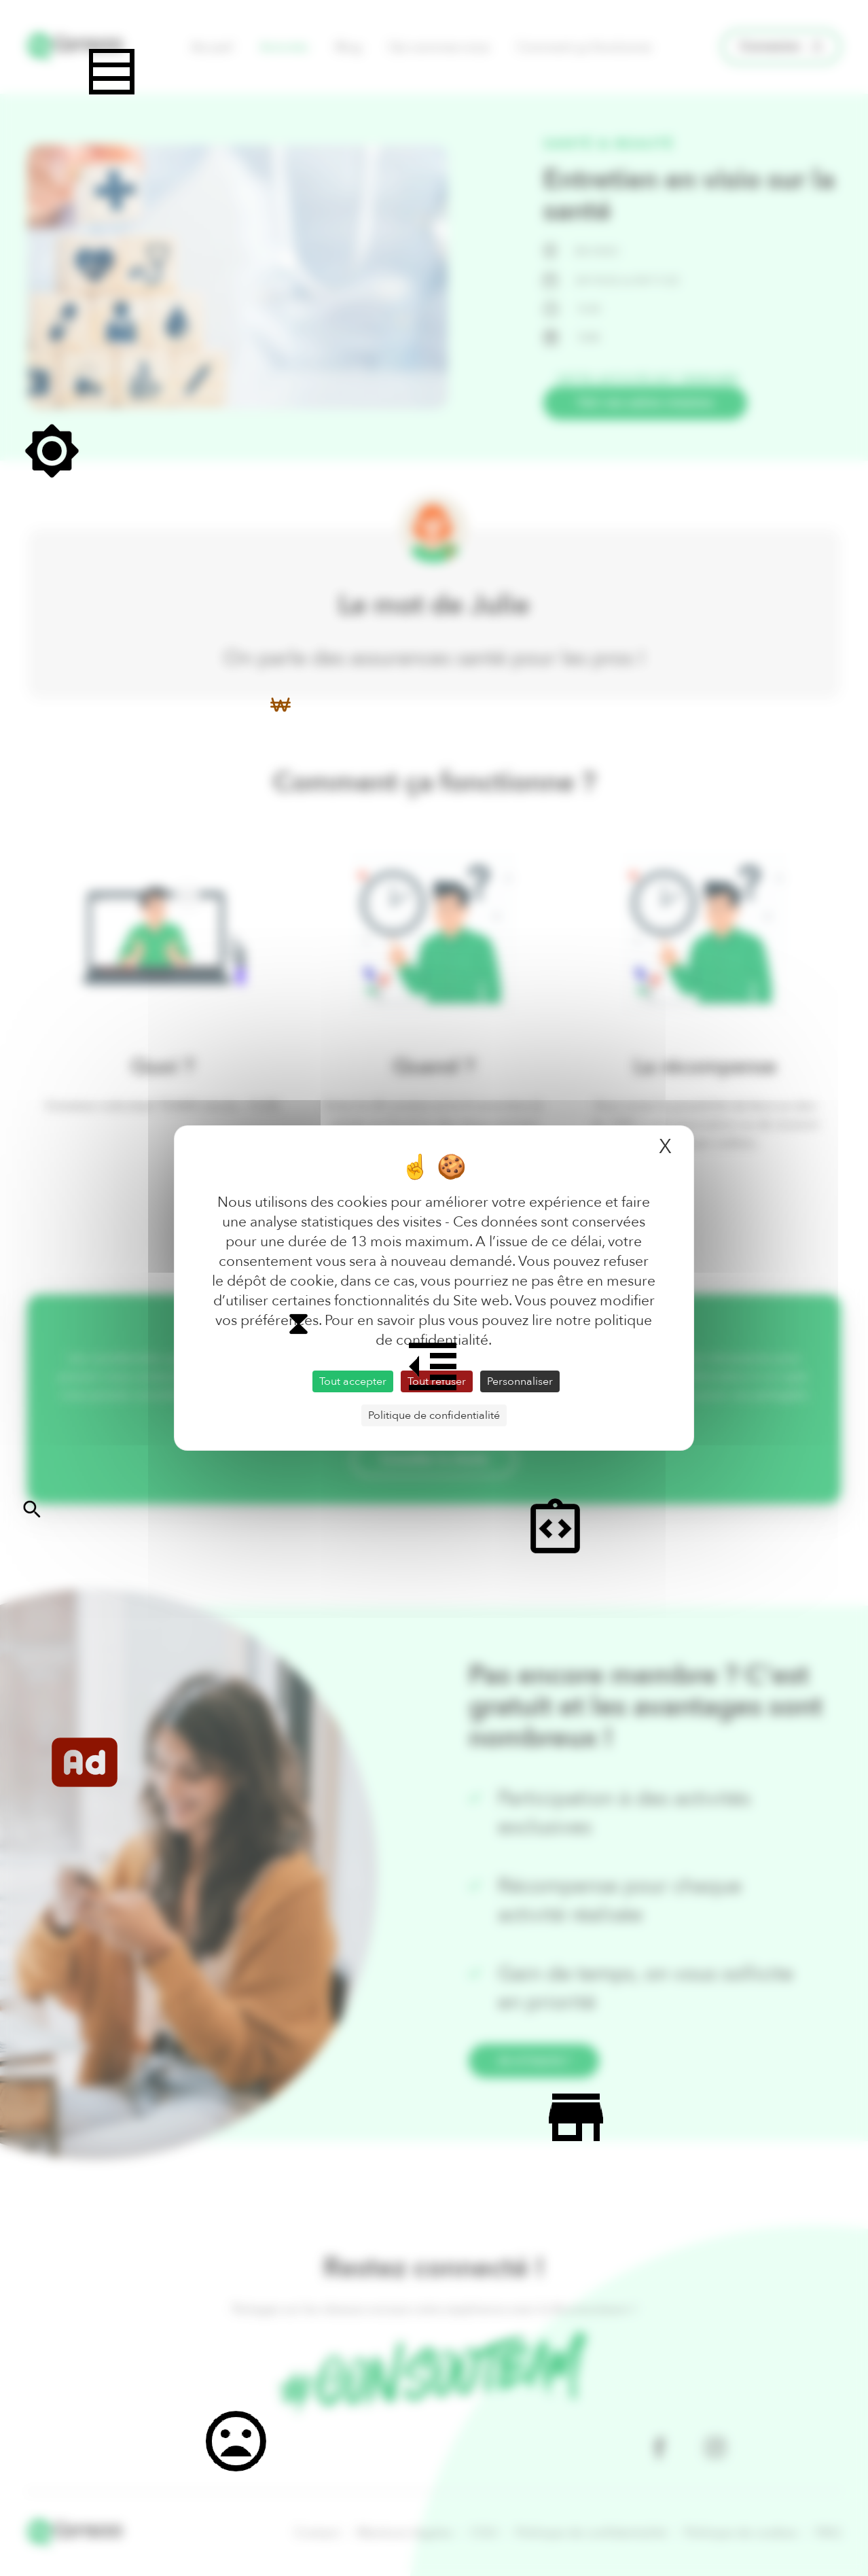 The width and height of the screenshot is (868, 2576). Describe the element at coordinates (236, 2441) in the screenshot. I see `rate your experience as negative` at that location.